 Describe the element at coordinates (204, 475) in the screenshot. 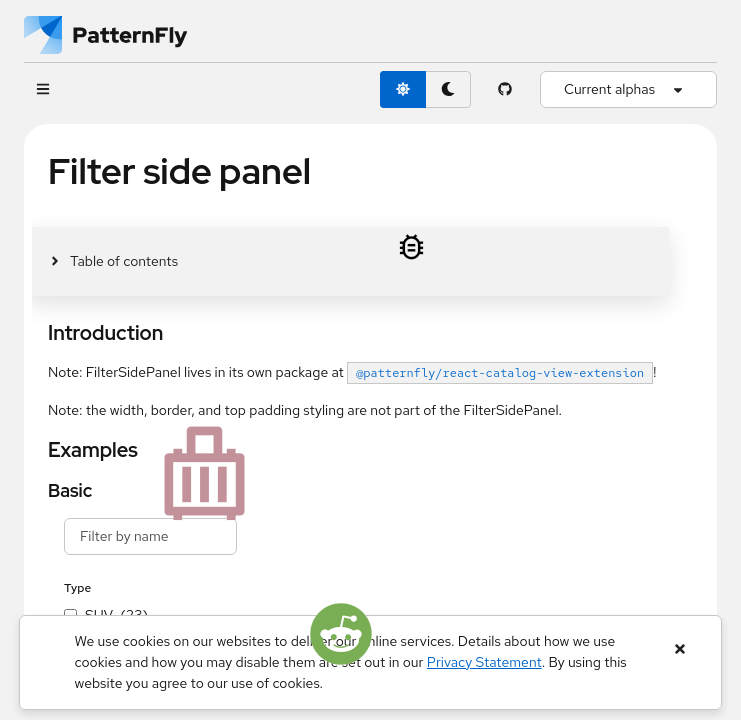

I see `access travel or trip planning features` at that location.